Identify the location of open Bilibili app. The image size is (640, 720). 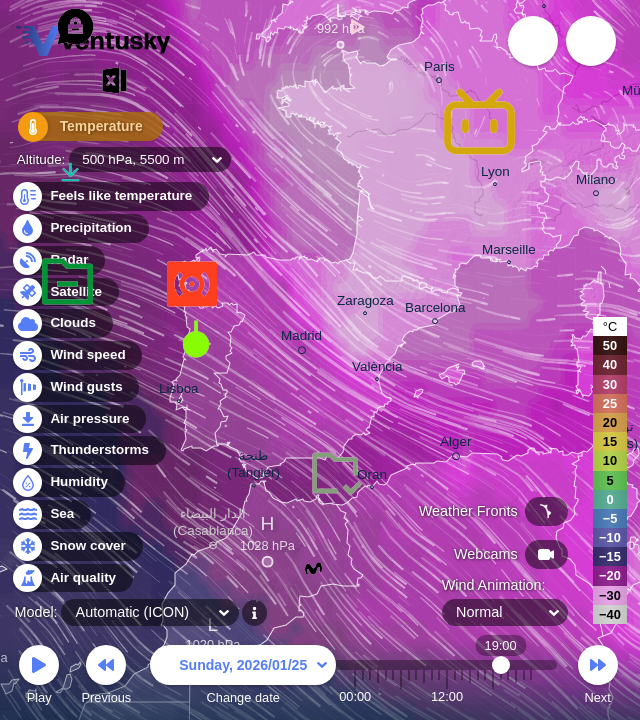
(479, 122).